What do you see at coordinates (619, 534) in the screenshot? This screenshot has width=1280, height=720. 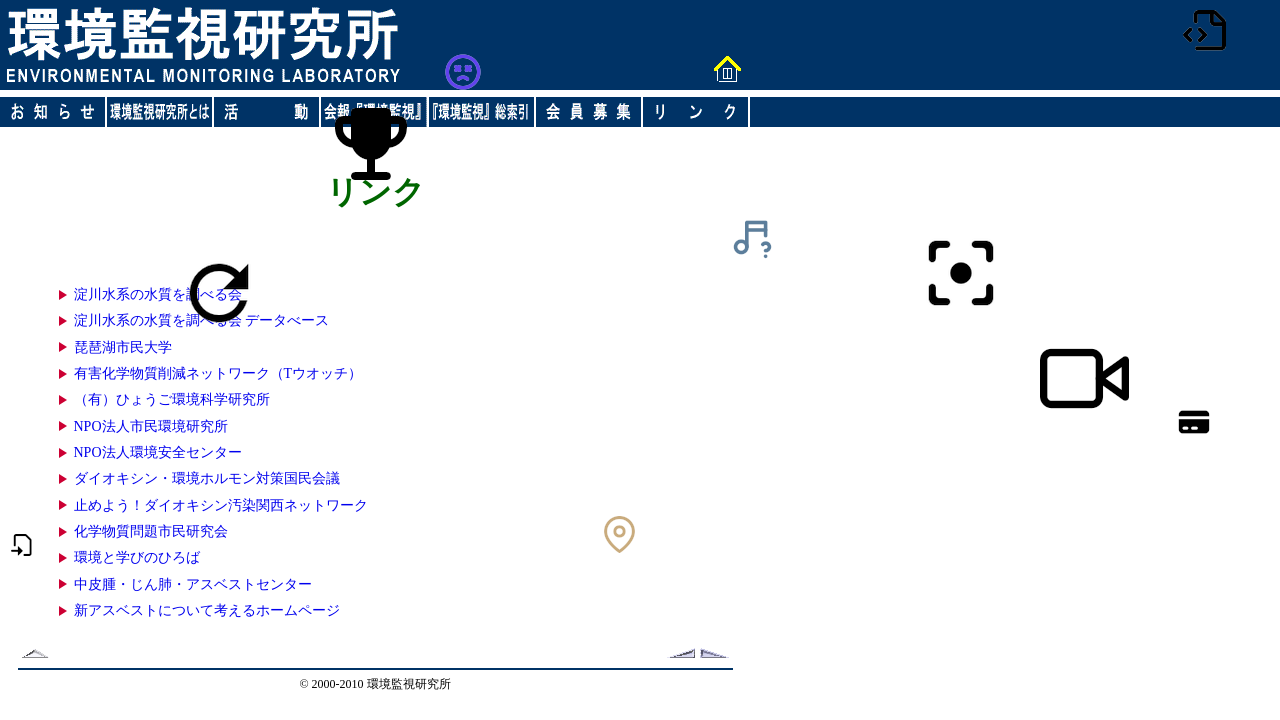 I see `view location on map` at bounding box center [619, 534].